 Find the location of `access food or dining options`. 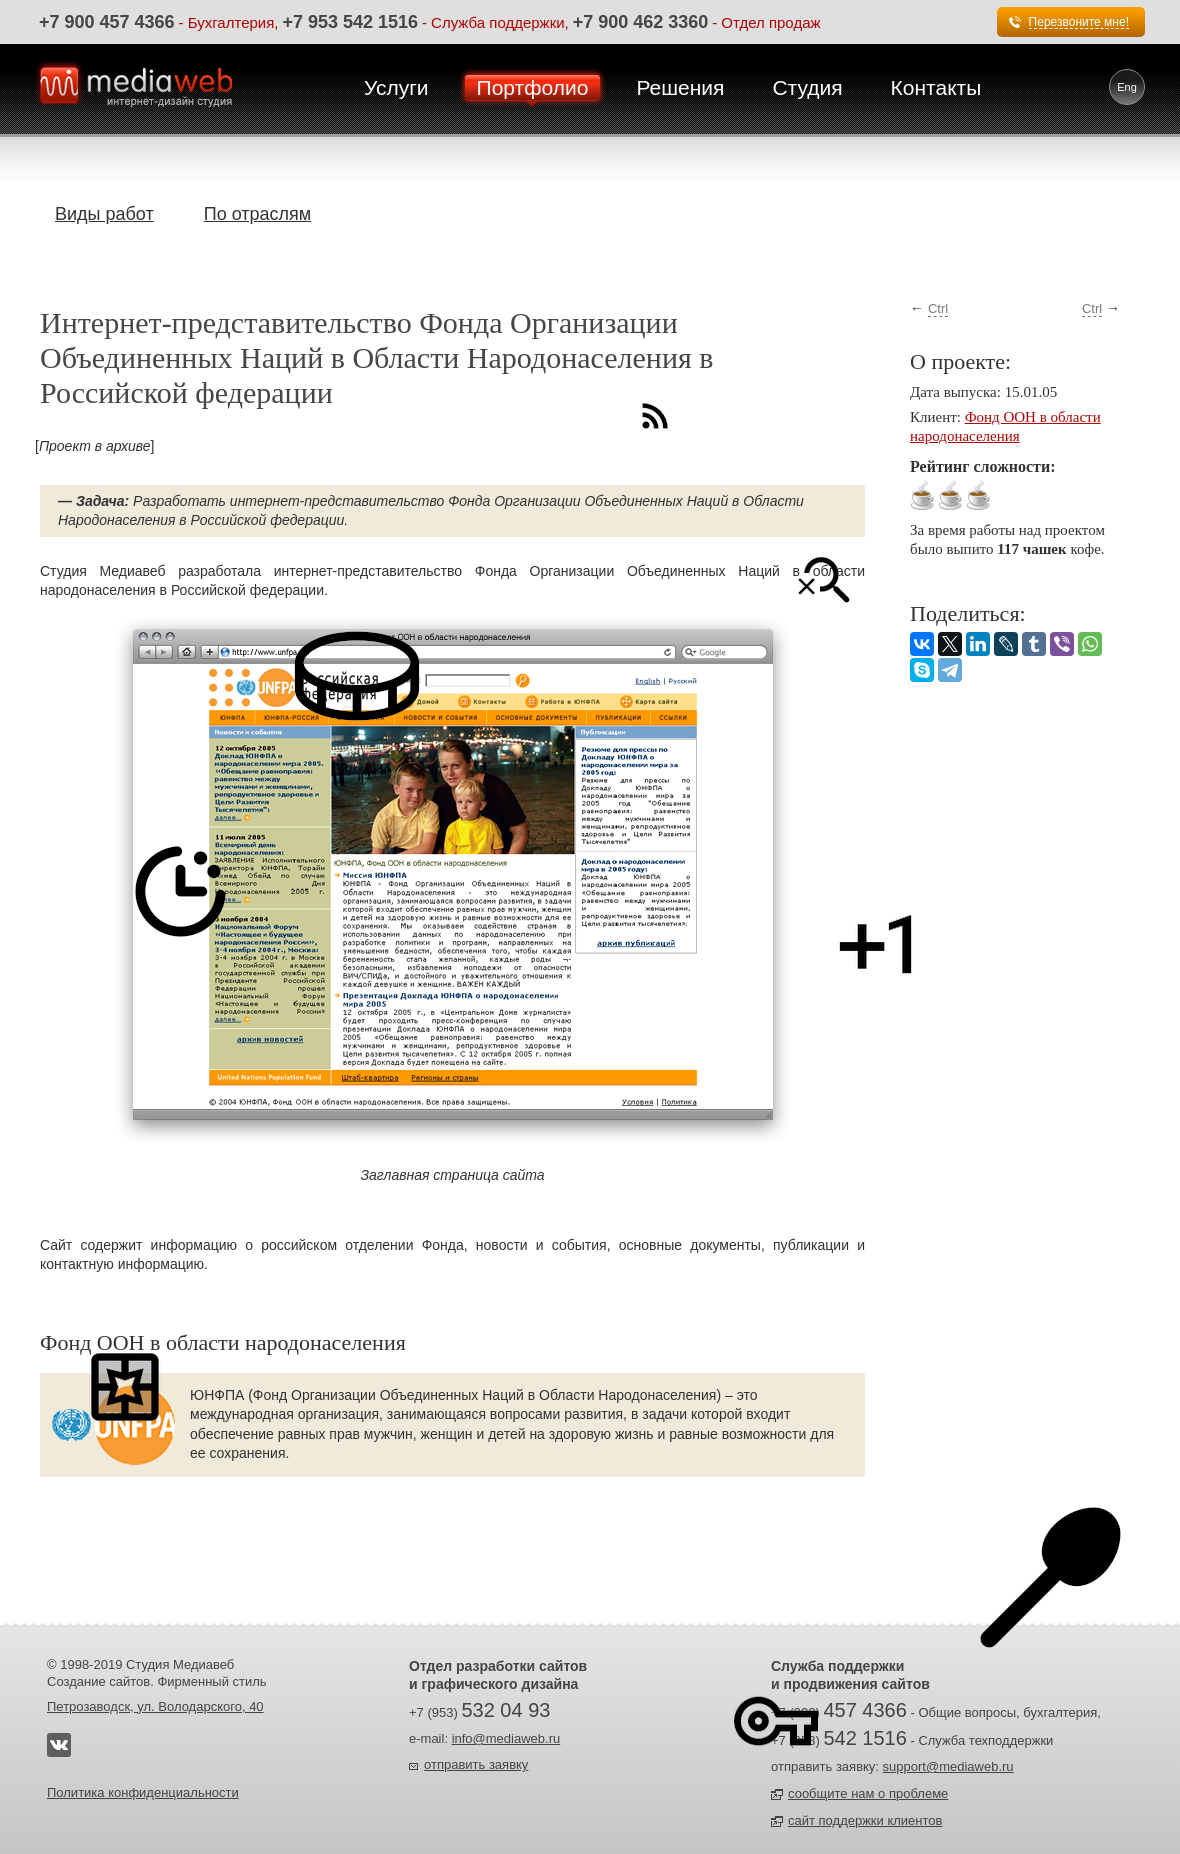

access food or dining options is located at coordinates (1050, 1577).